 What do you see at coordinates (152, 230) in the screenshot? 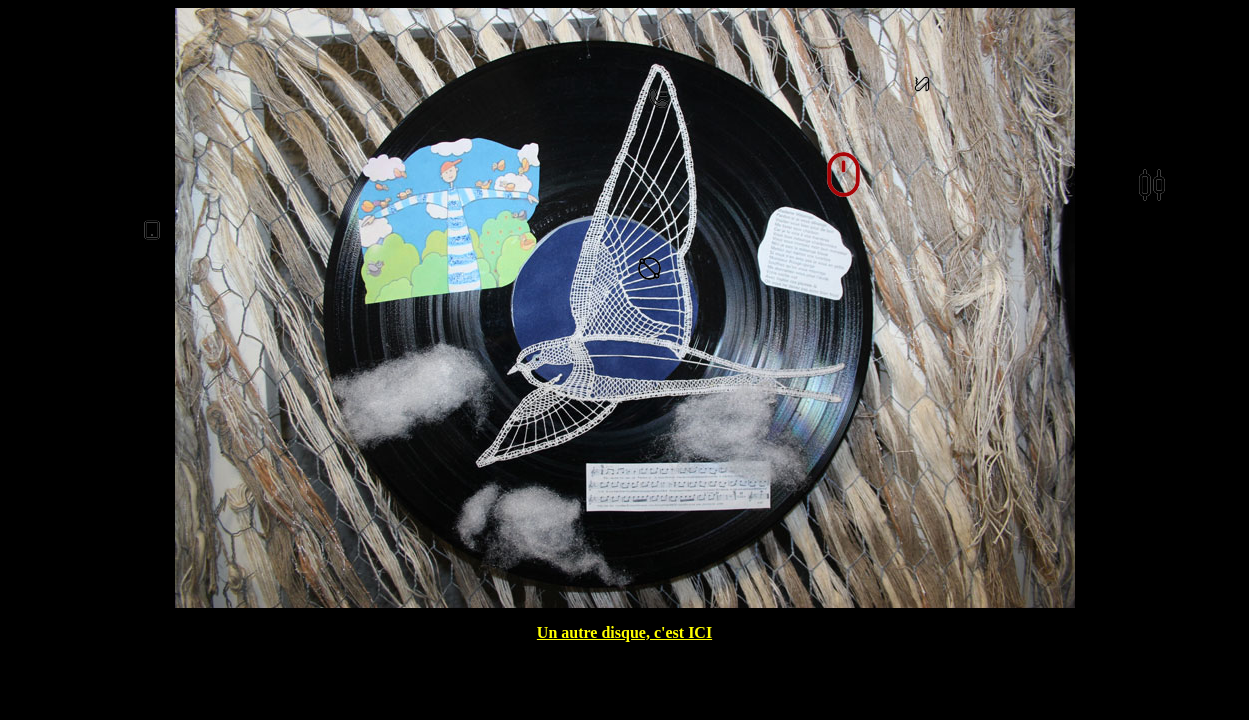
I see `switch to tablet view` at bounding box center [152, 230].